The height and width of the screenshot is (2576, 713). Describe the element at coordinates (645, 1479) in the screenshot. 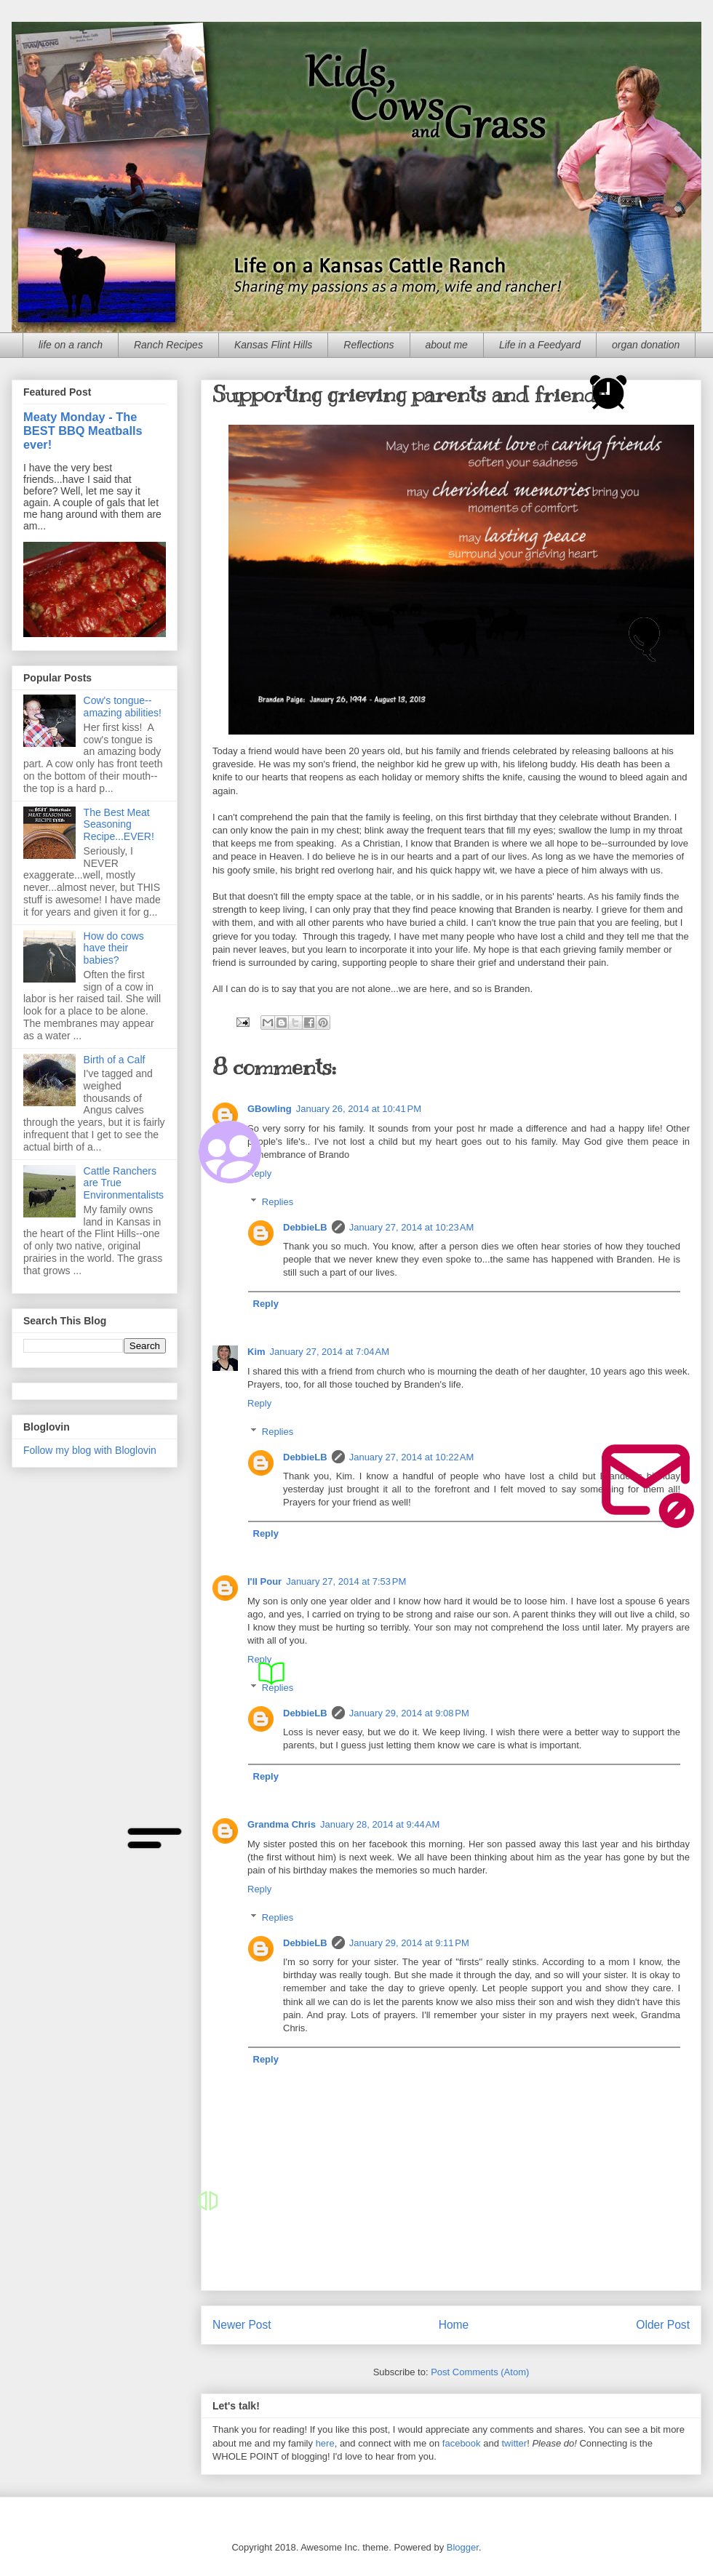

I see `cancel or unsend an email` at that location.